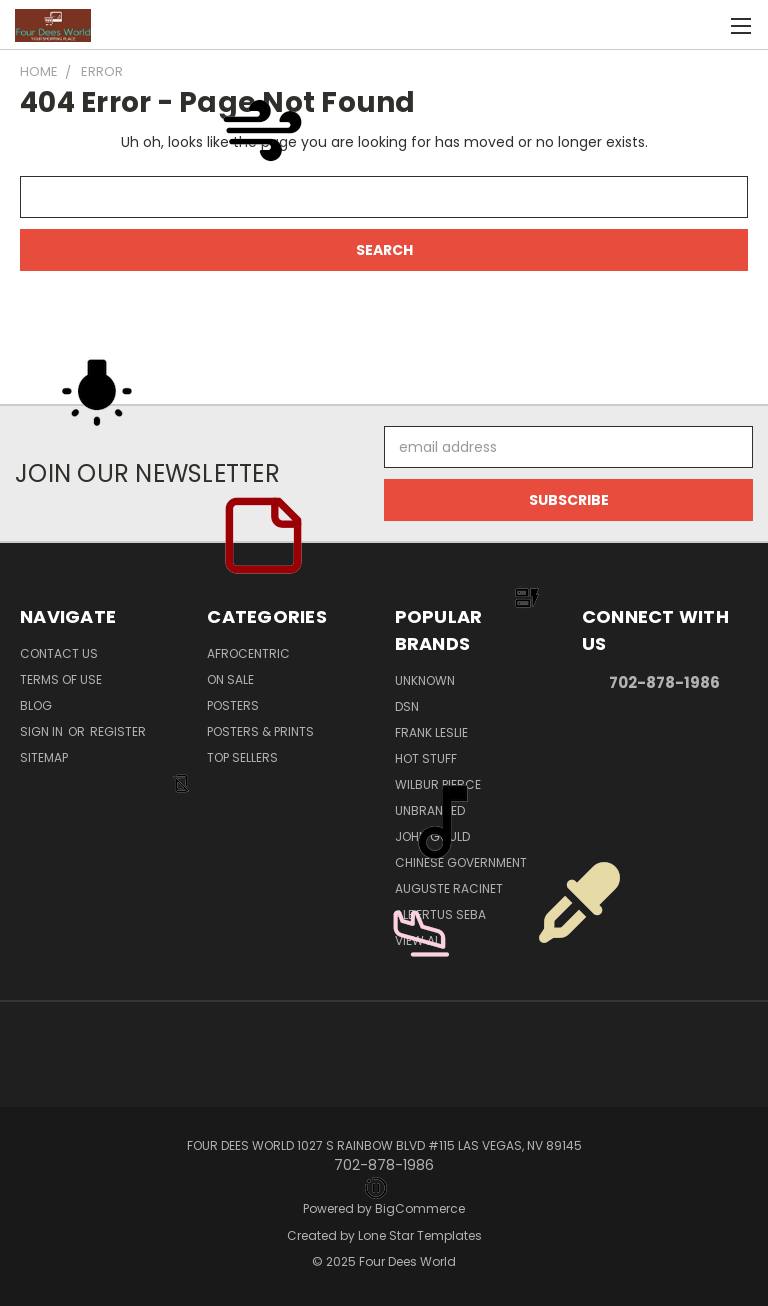  What do you see at coordinates (263, 535) in the screenshot?
I see `create a new note` at bounding box center [263, 535].